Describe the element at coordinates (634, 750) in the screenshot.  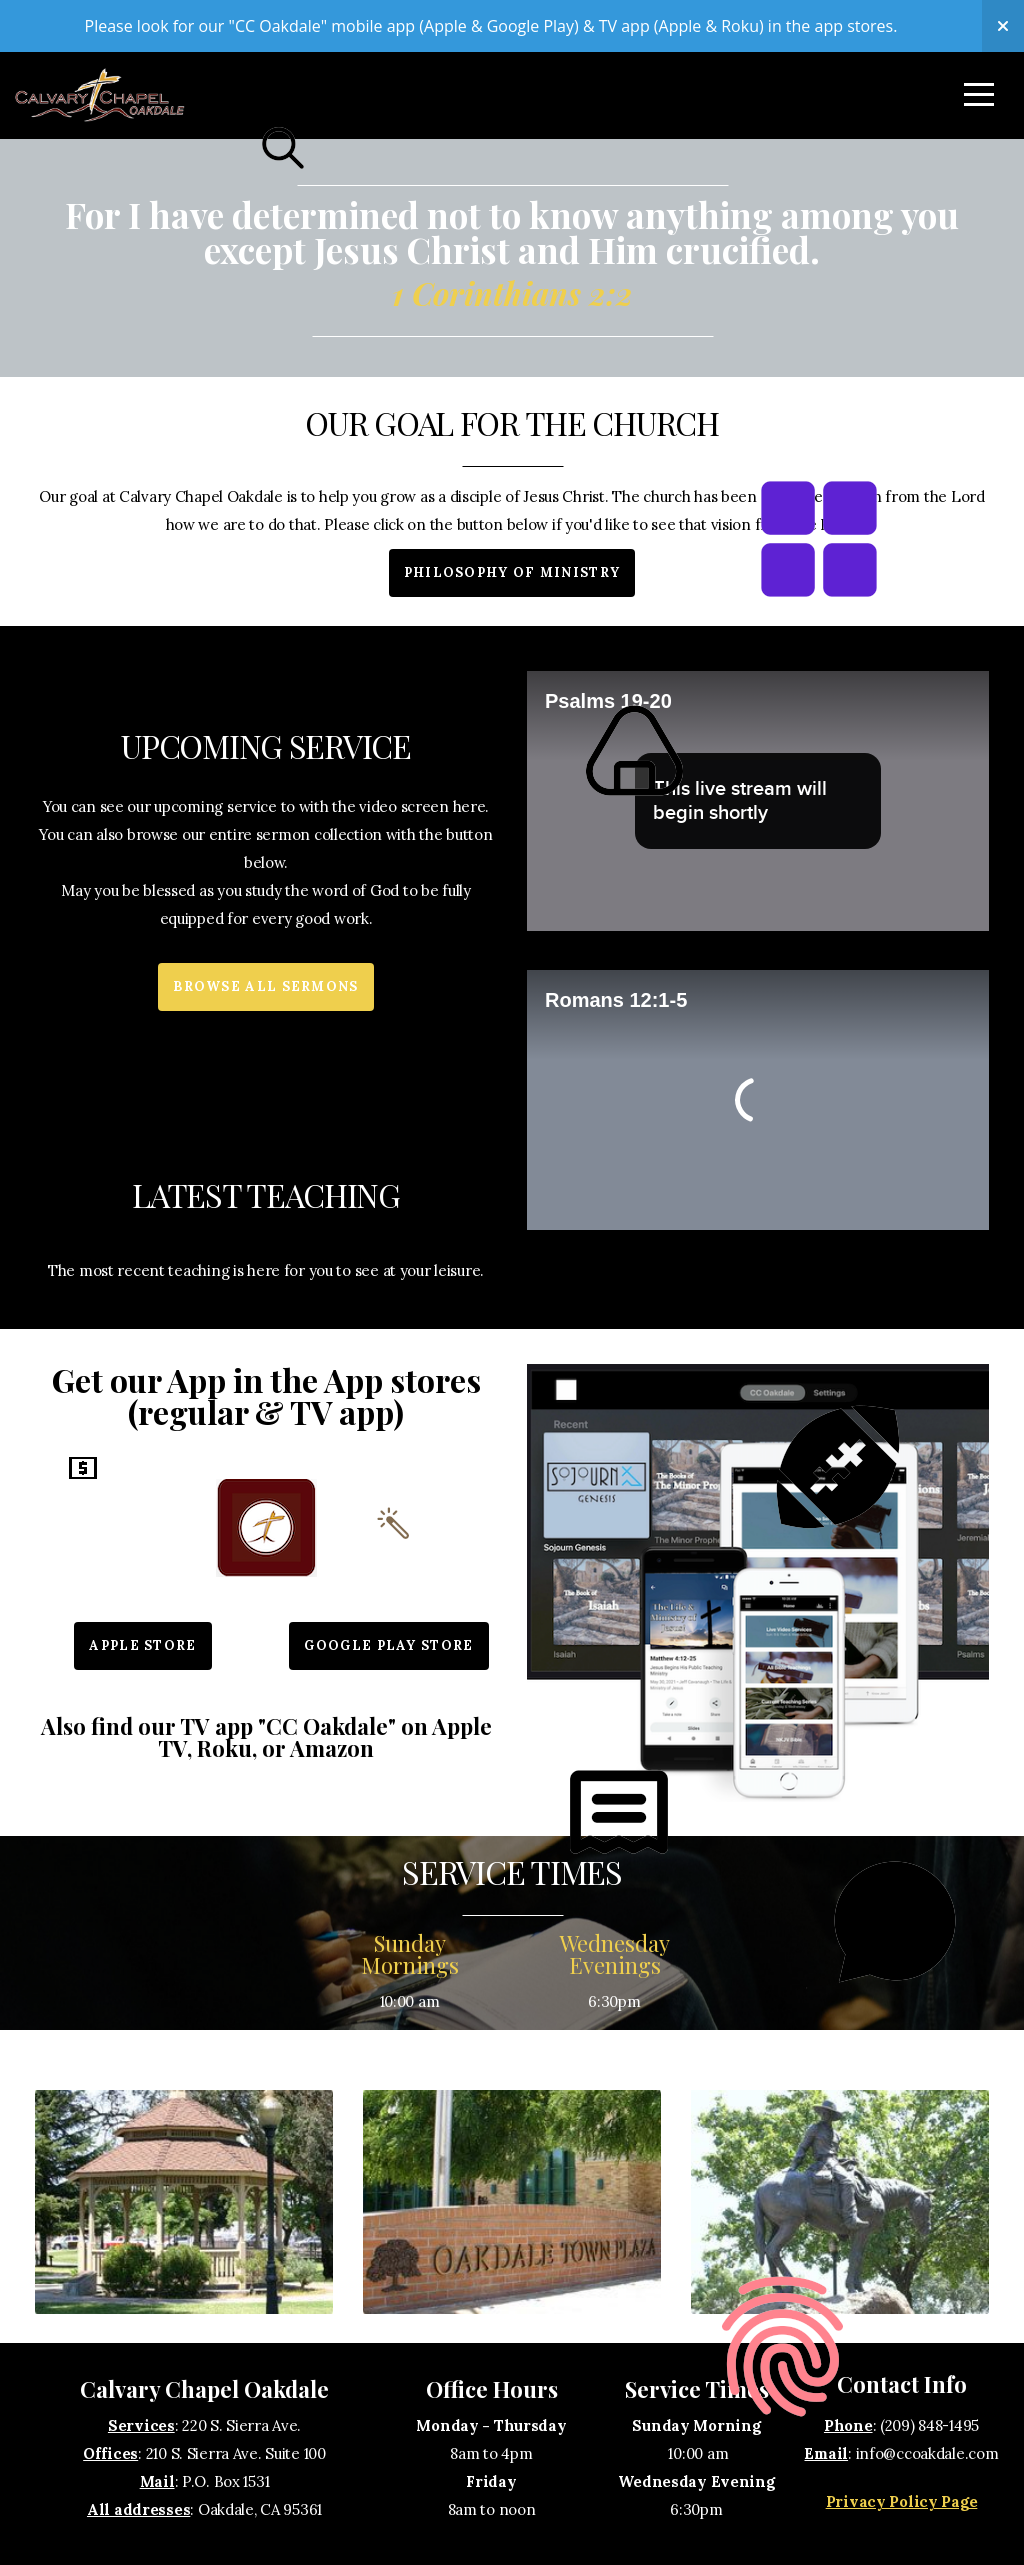
I see `access japanese food or sushi category` at that location.